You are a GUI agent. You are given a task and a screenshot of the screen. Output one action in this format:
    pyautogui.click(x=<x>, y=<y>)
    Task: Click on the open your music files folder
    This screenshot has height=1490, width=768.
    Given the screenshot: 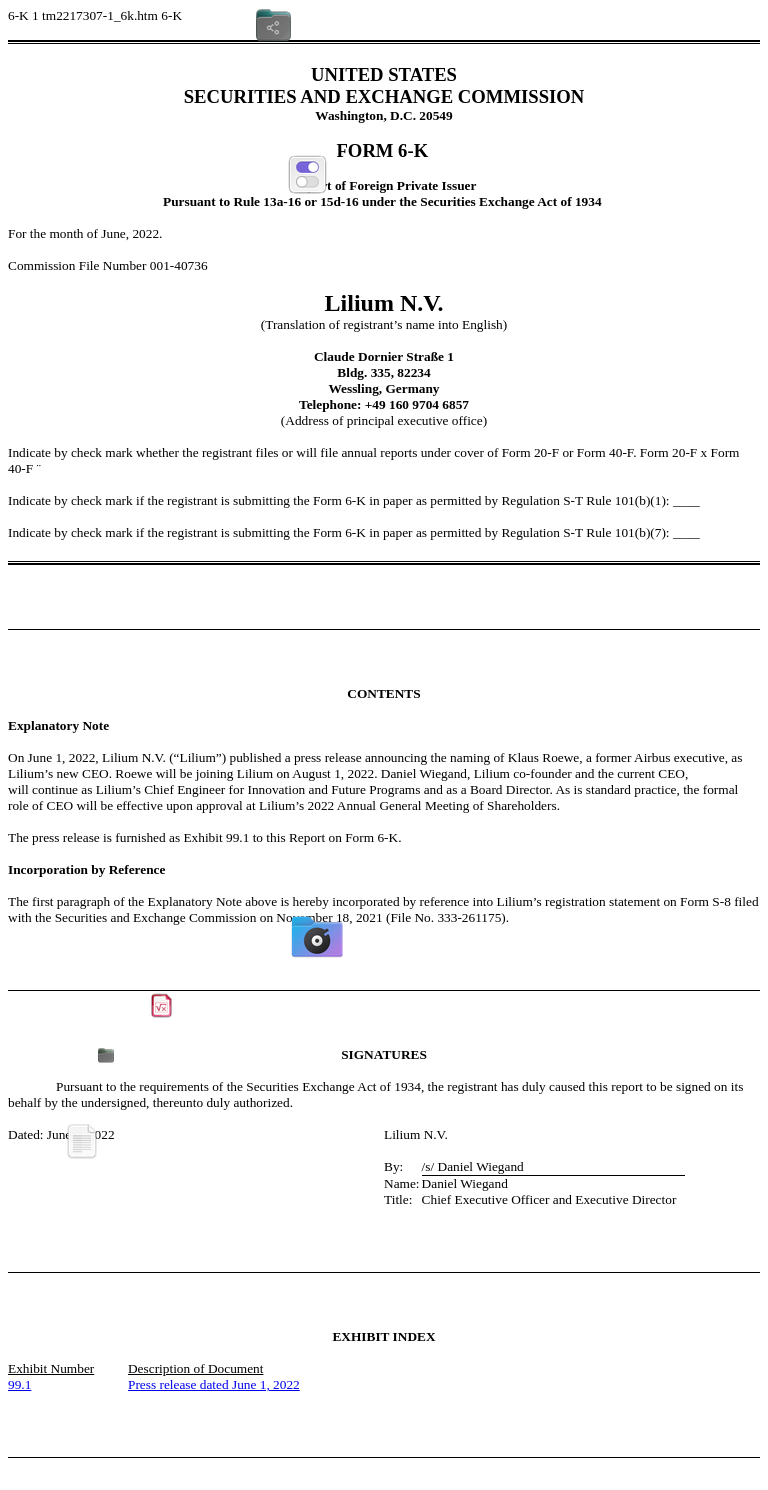 What is the action you would take?
    pyautogui.click(x=317, y=938)
    